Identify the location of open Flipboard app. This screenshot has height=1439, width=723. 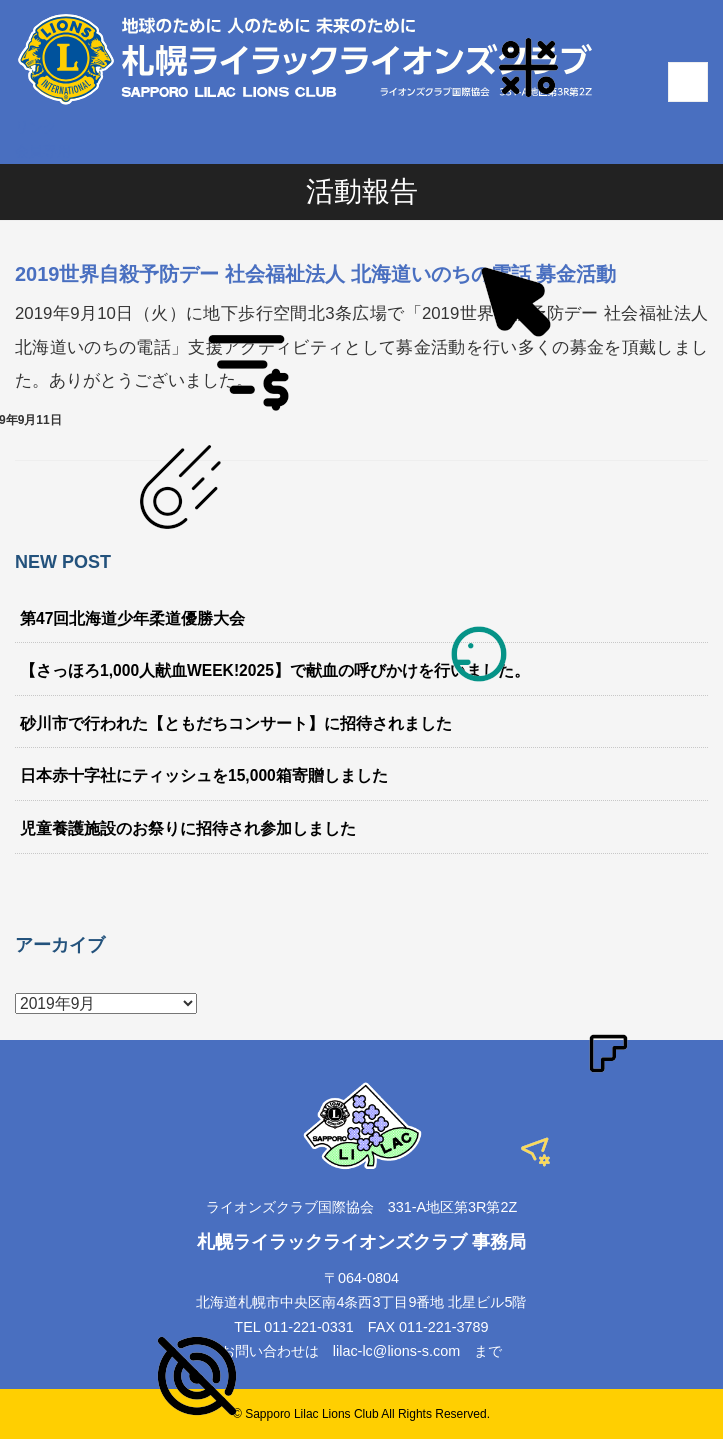
(608, 1053).